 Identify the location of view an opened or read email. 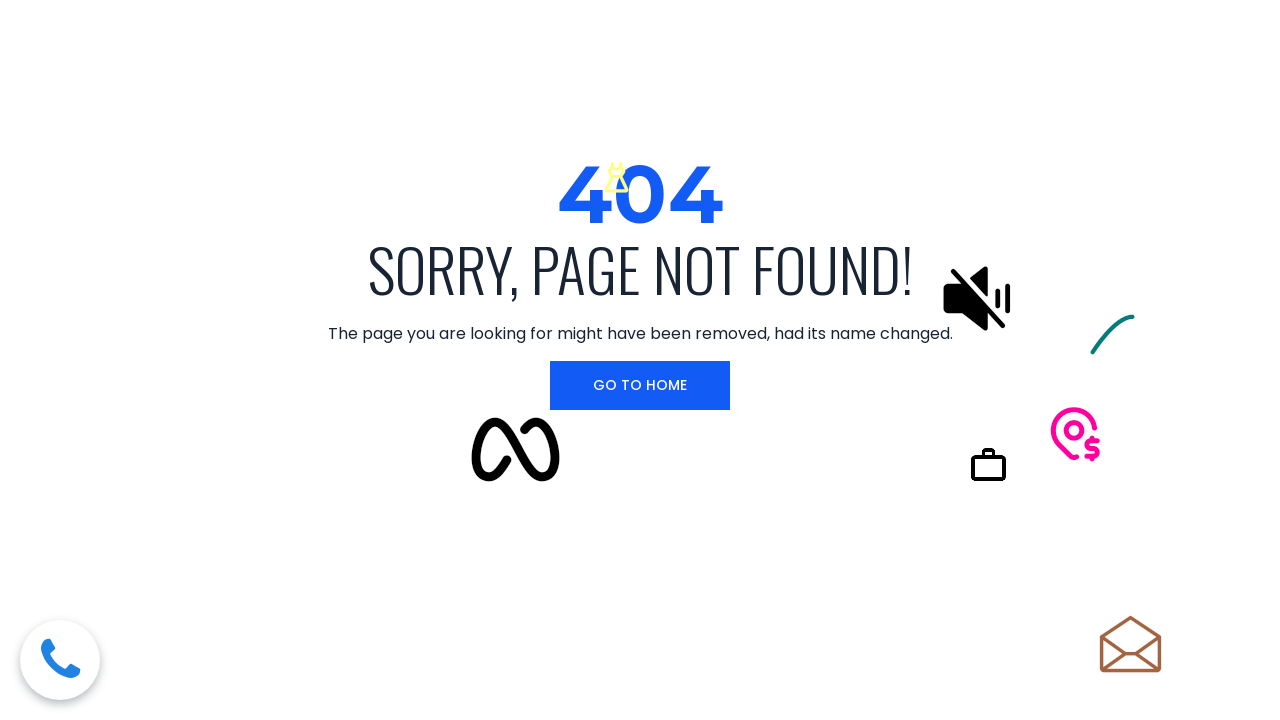
(1130, 646).